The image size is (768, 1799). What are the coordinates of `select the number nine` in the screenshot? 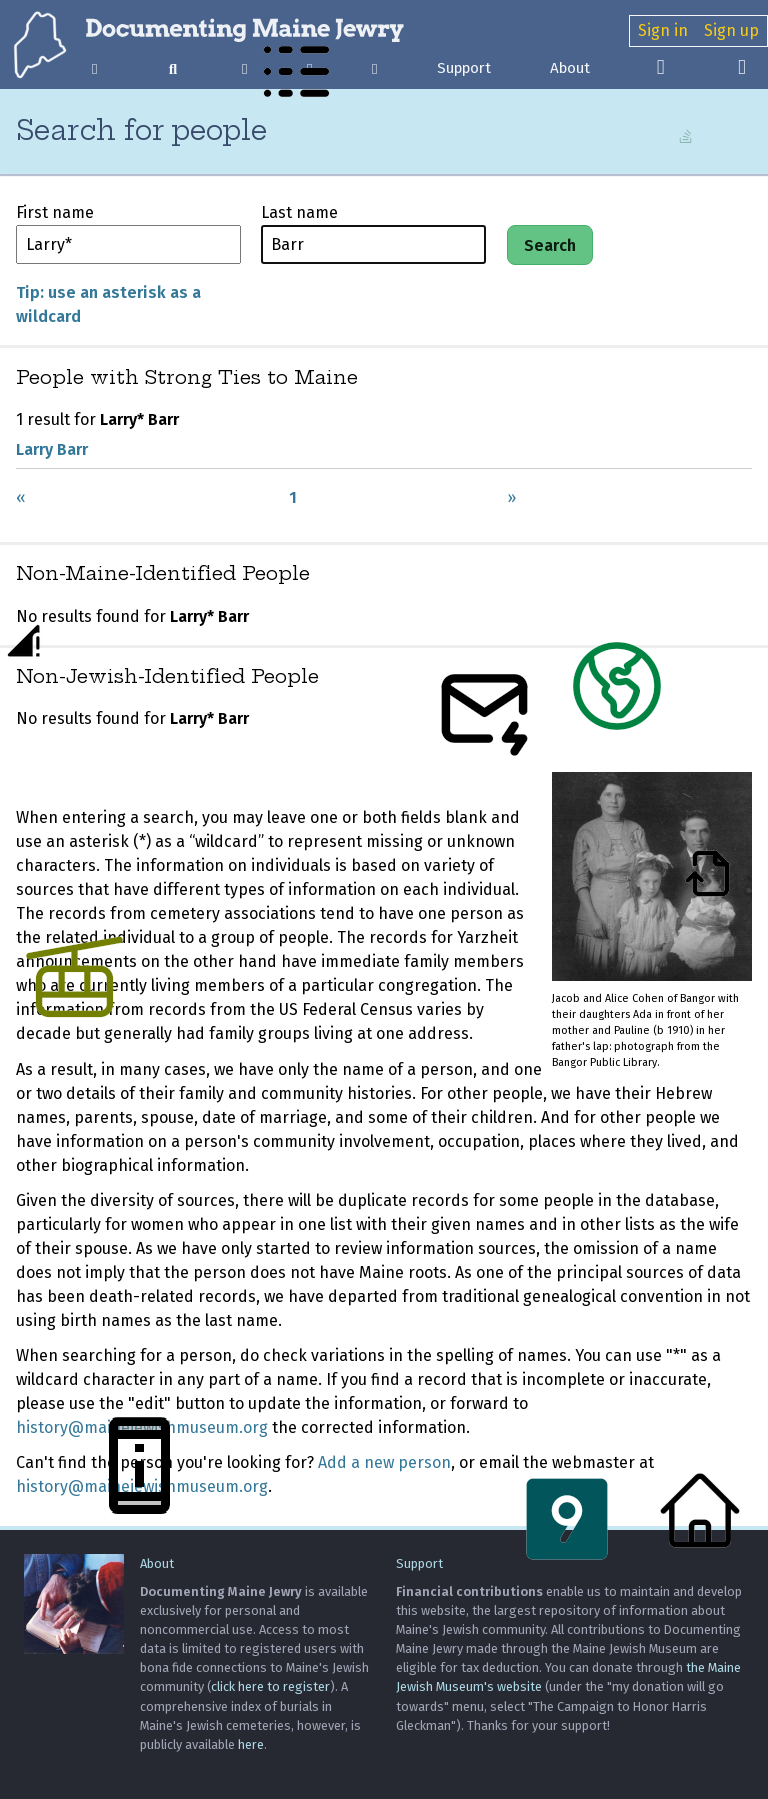 It's located at (567, 1519).